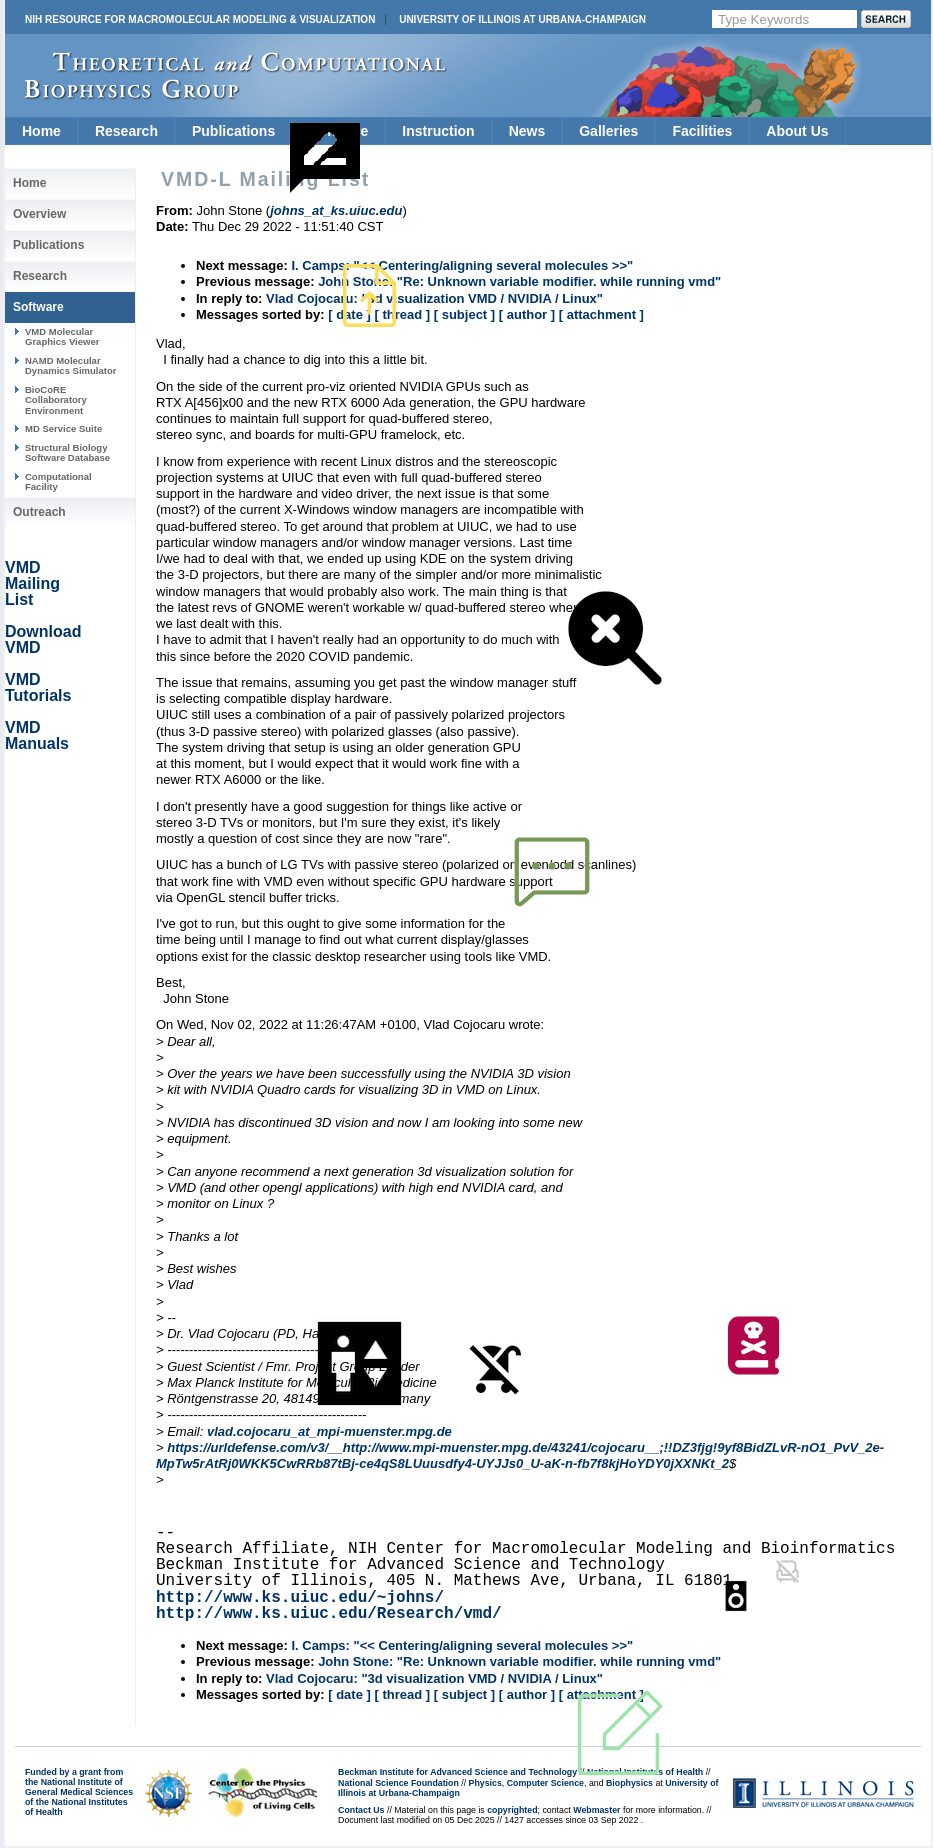 The image size is (933, 1848). What do you see at coordinates (618, 1734) in the screenshot?
I see `create a new note` at bounding box center [618, 1734].